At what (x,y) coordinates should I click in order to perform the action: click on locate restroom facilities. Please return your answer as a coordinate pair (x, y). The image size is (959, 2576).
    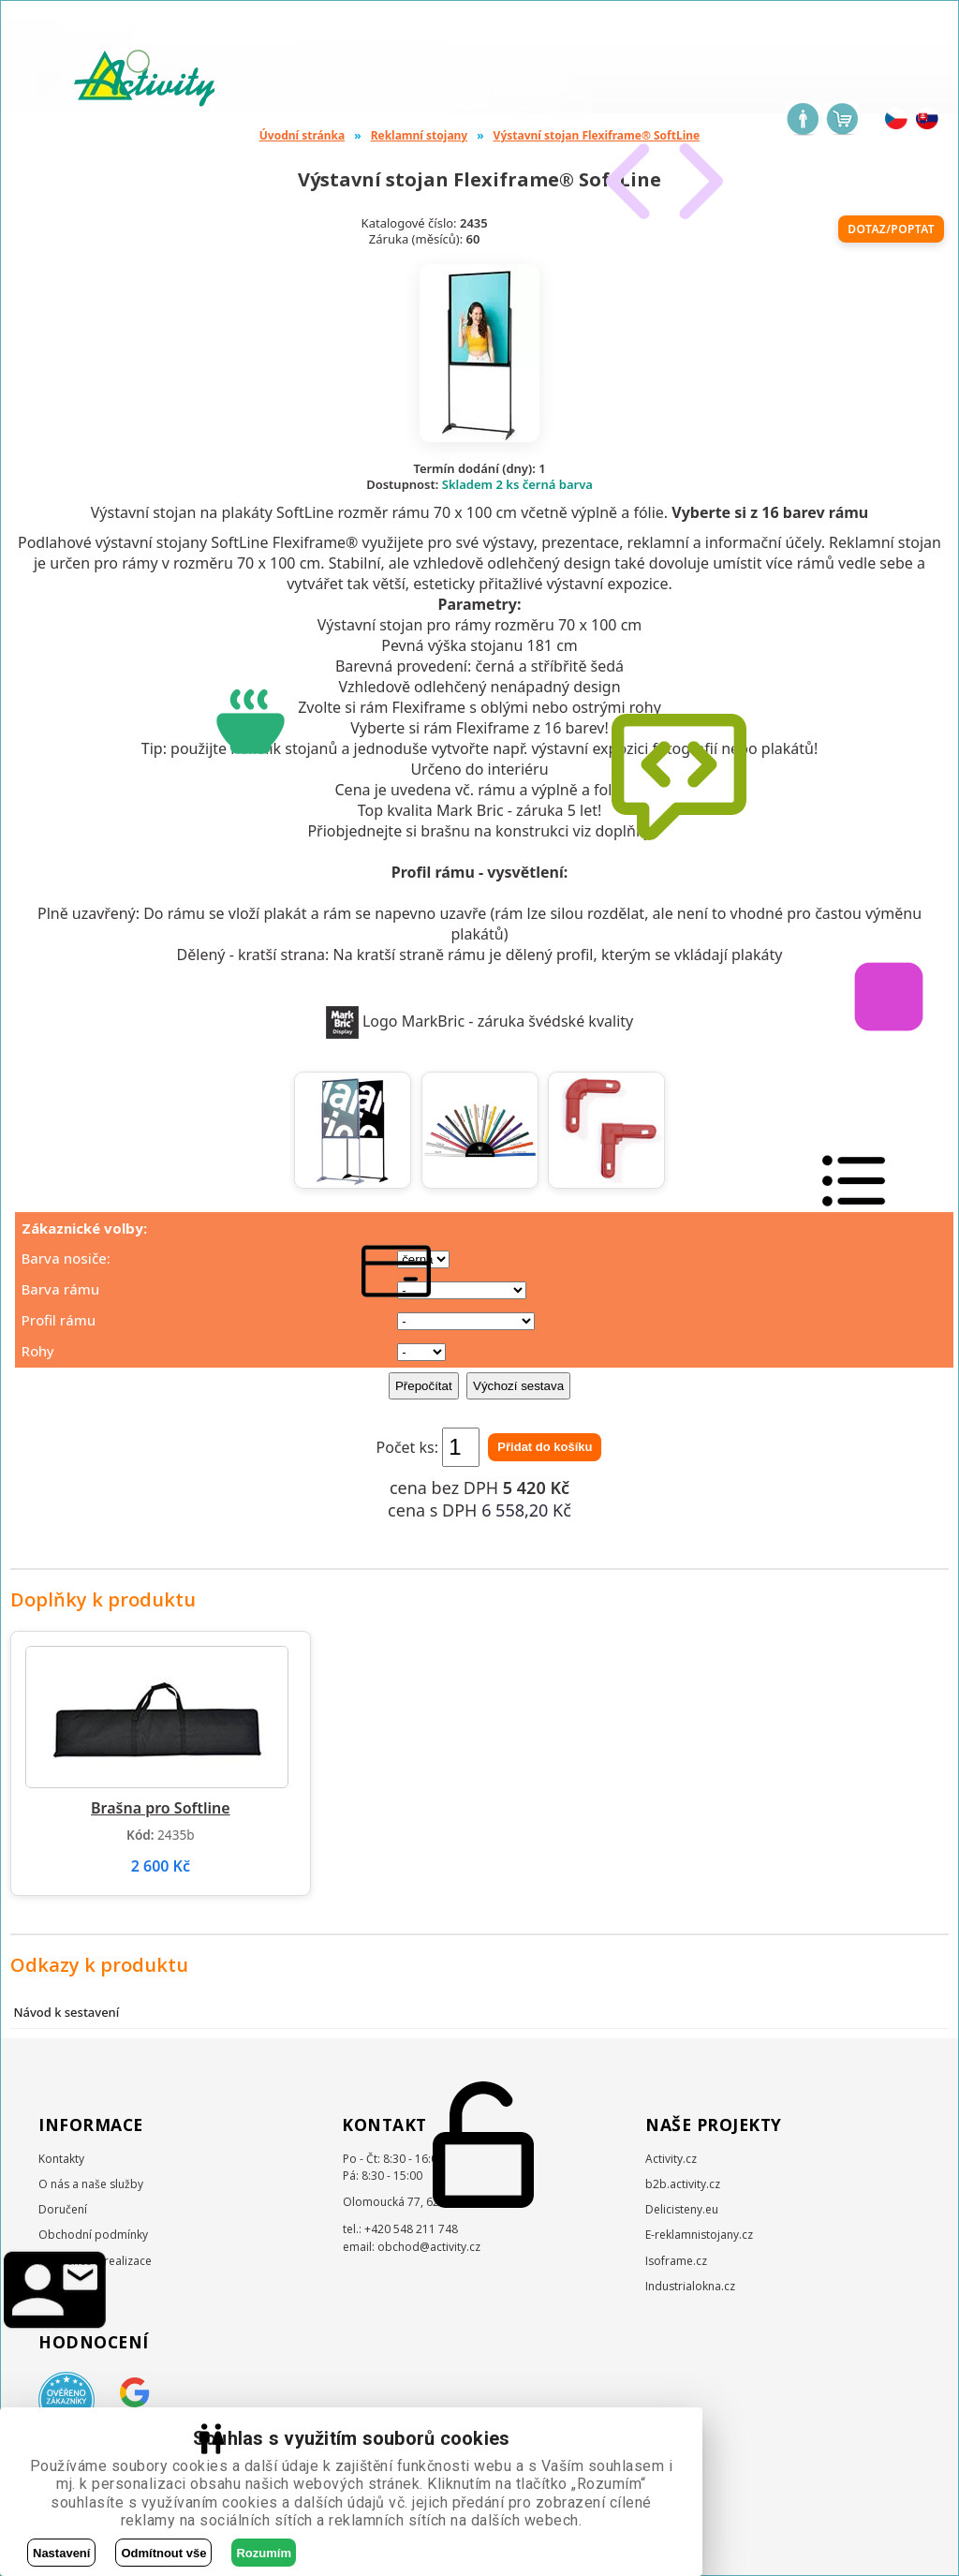
    Looking at the image, I should click on (211, 2438).